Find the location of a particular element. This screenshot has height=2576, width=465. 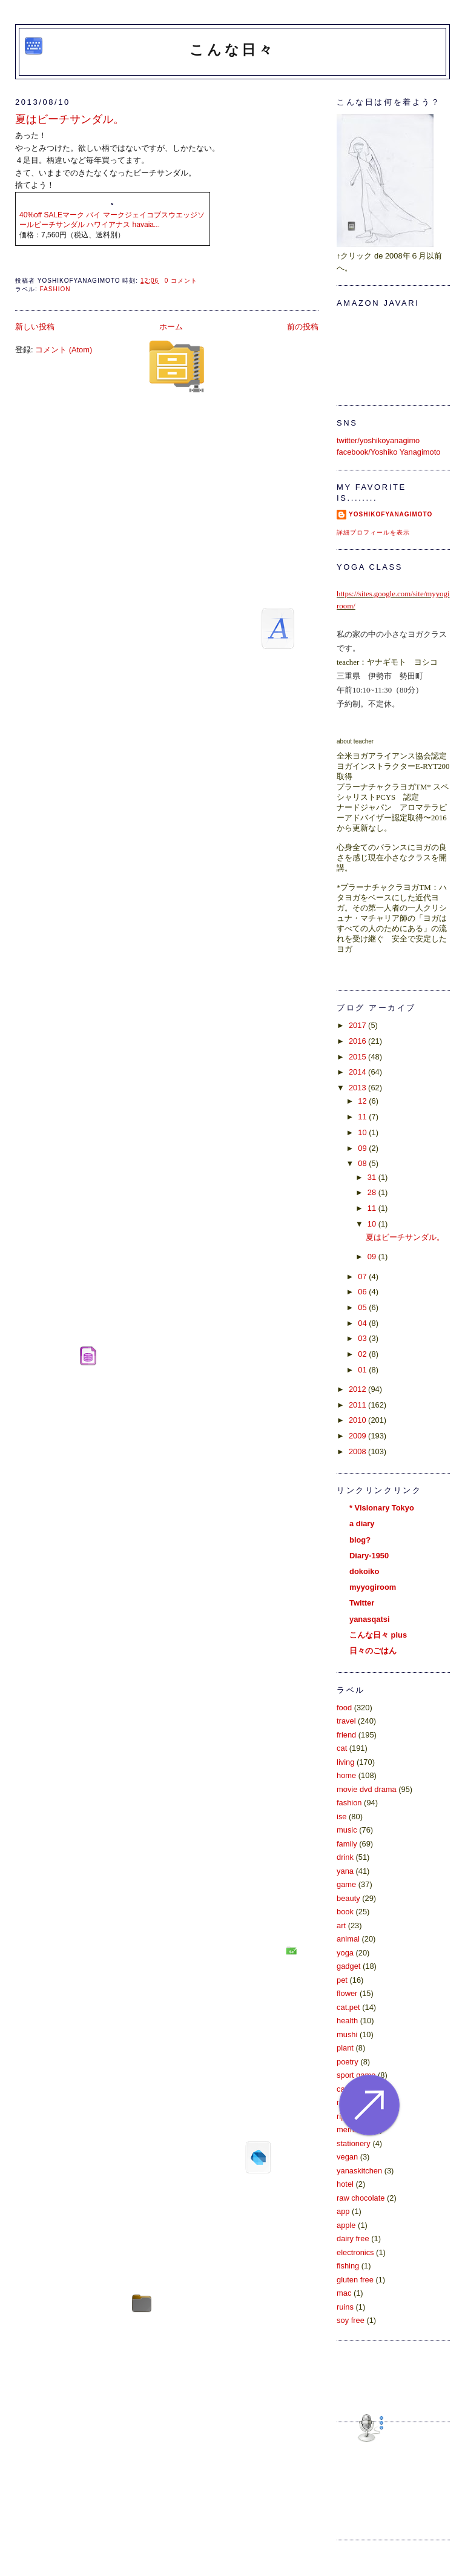

access keyboard and input device settings is located at coordinates (33, 45).